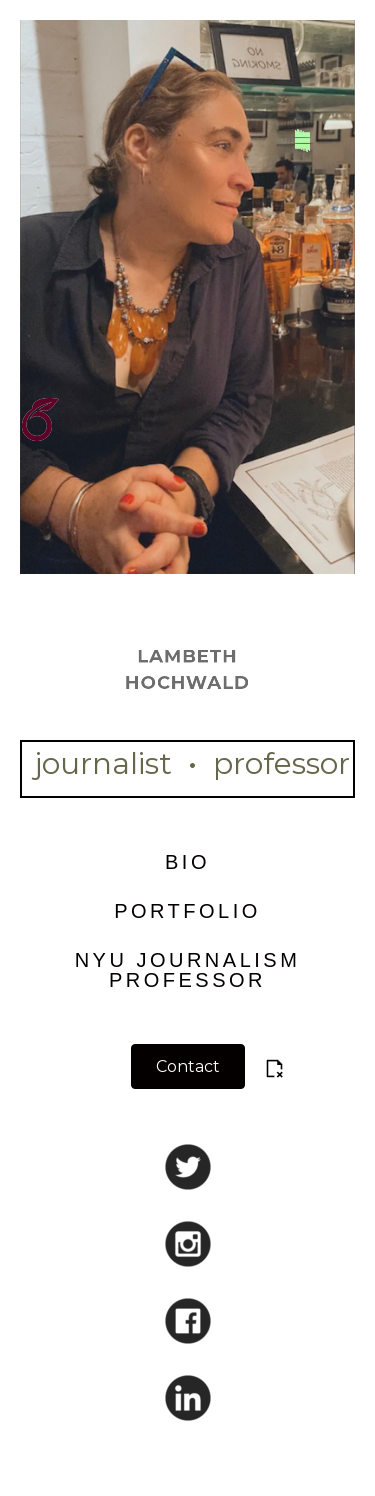 The height and width of the screenshot is (1496, 375). What do you see at coordinates (40, 419) in the screenshot?
I see `open Overleaf LaTeX editor` at bounding box center [40, 419].